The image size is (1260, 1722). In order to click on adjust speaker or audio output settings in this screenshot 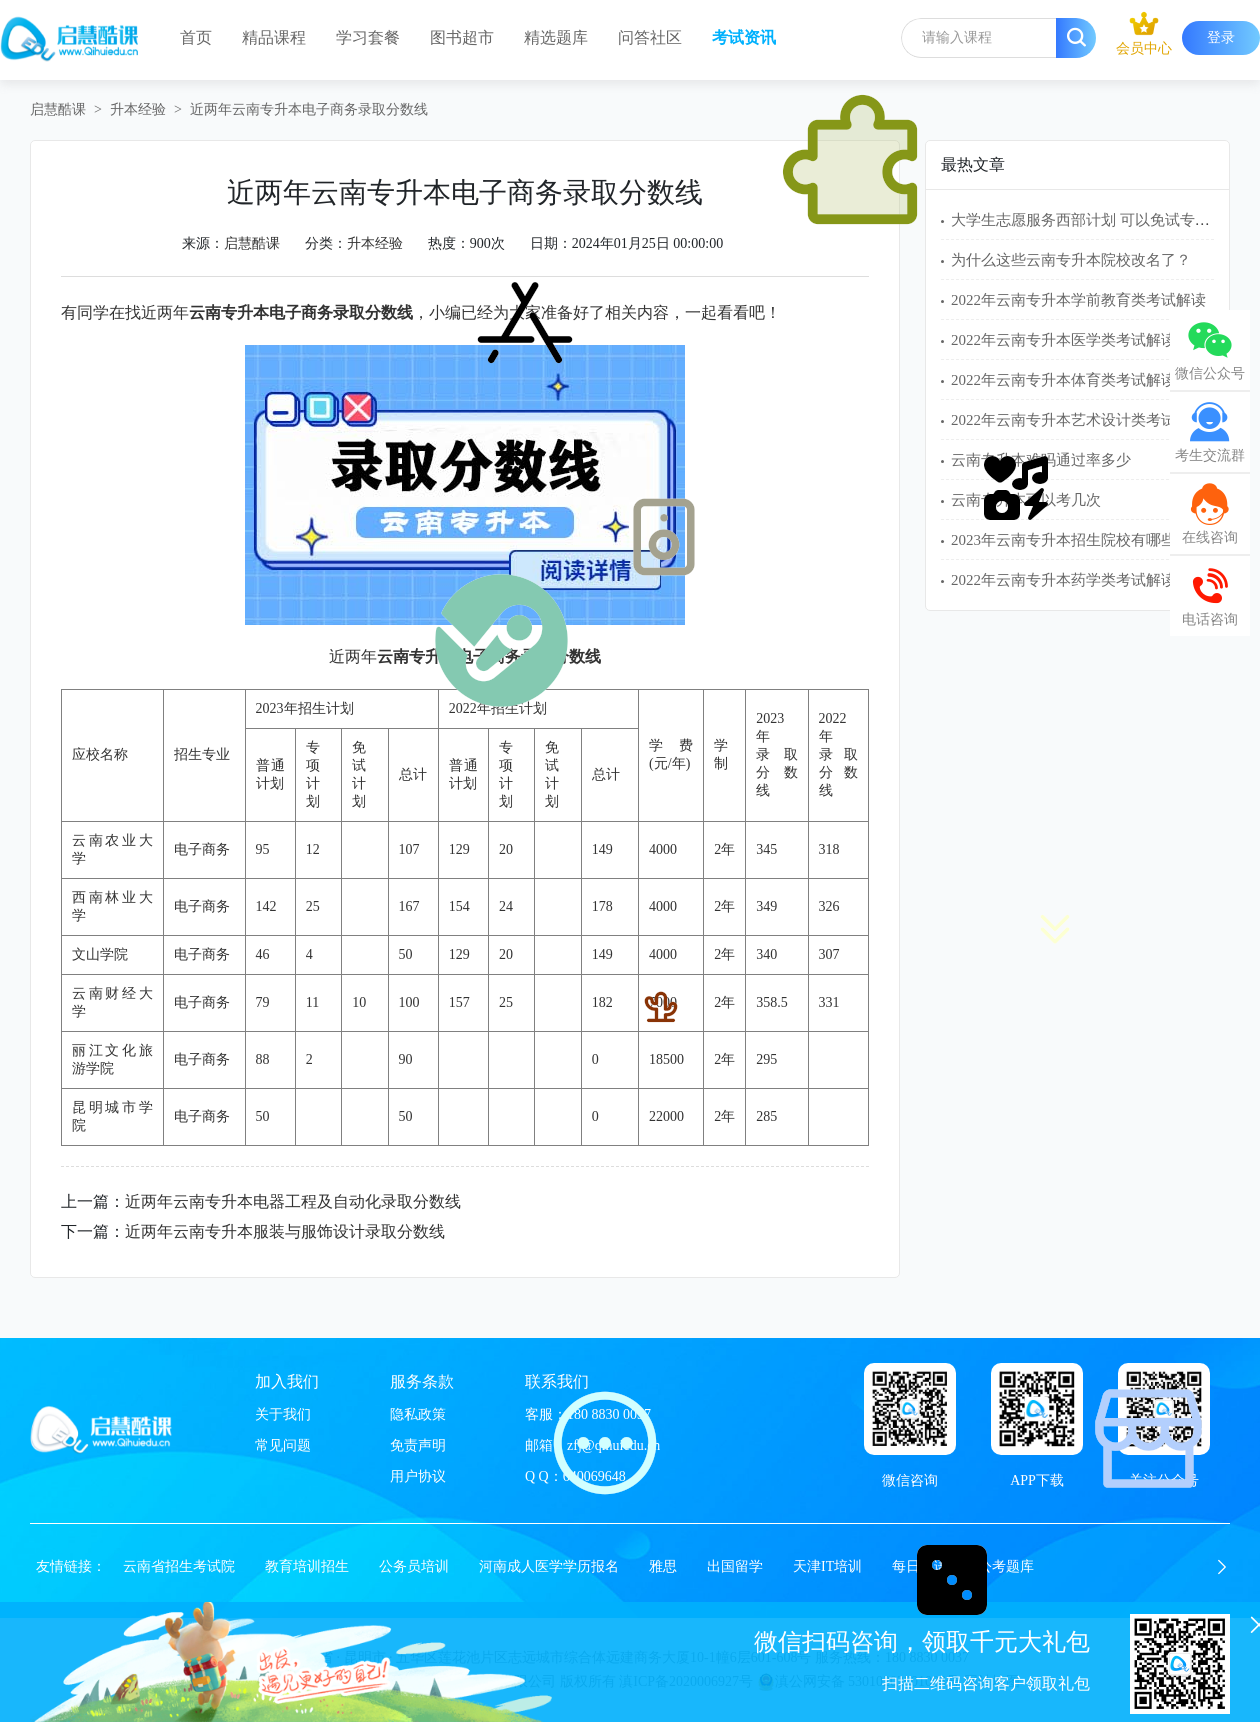, I will do `click(664, 537)`.